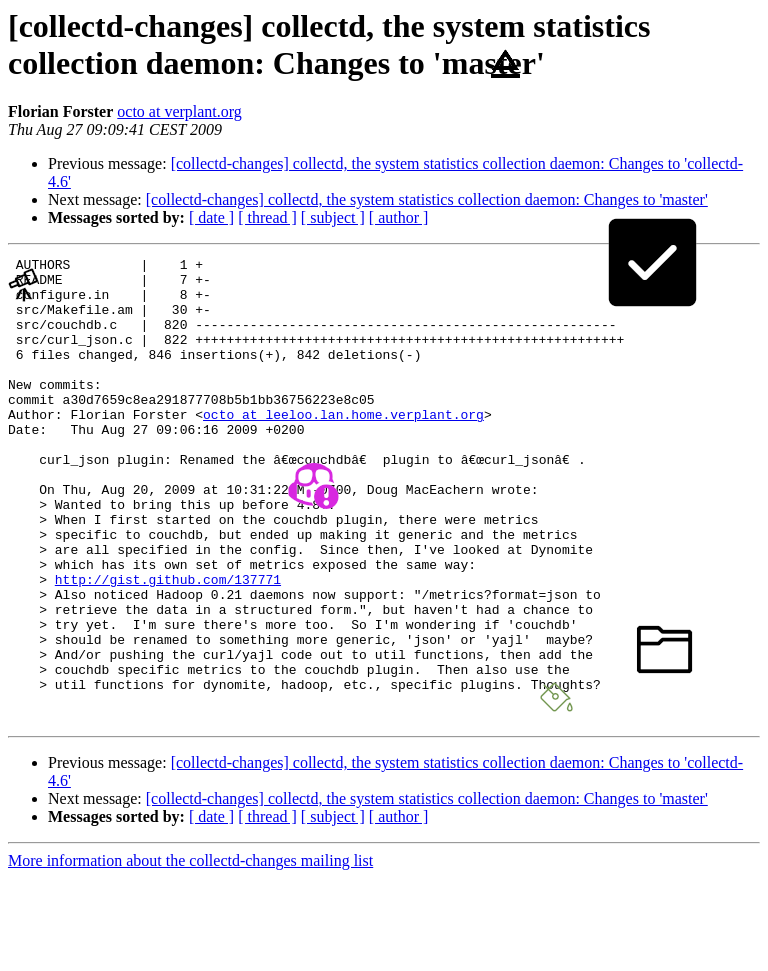 This screenshot has width=768, height=971. Describe the element at coordinates (664, 649) in the screenshot. I see `open file folder` at that location.